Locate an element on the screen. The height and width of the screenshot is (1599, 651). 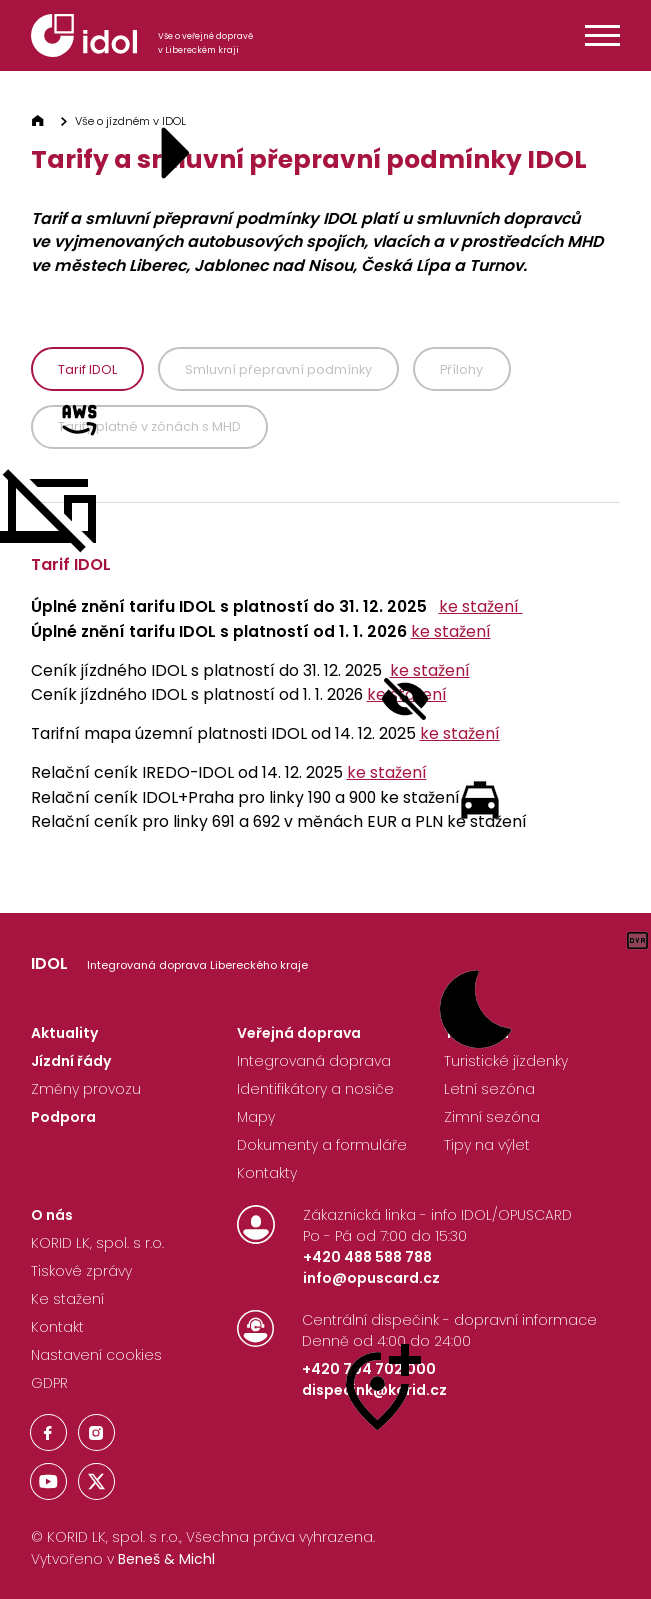
navigate to the next item or screen is located at coordinates (173, 153).